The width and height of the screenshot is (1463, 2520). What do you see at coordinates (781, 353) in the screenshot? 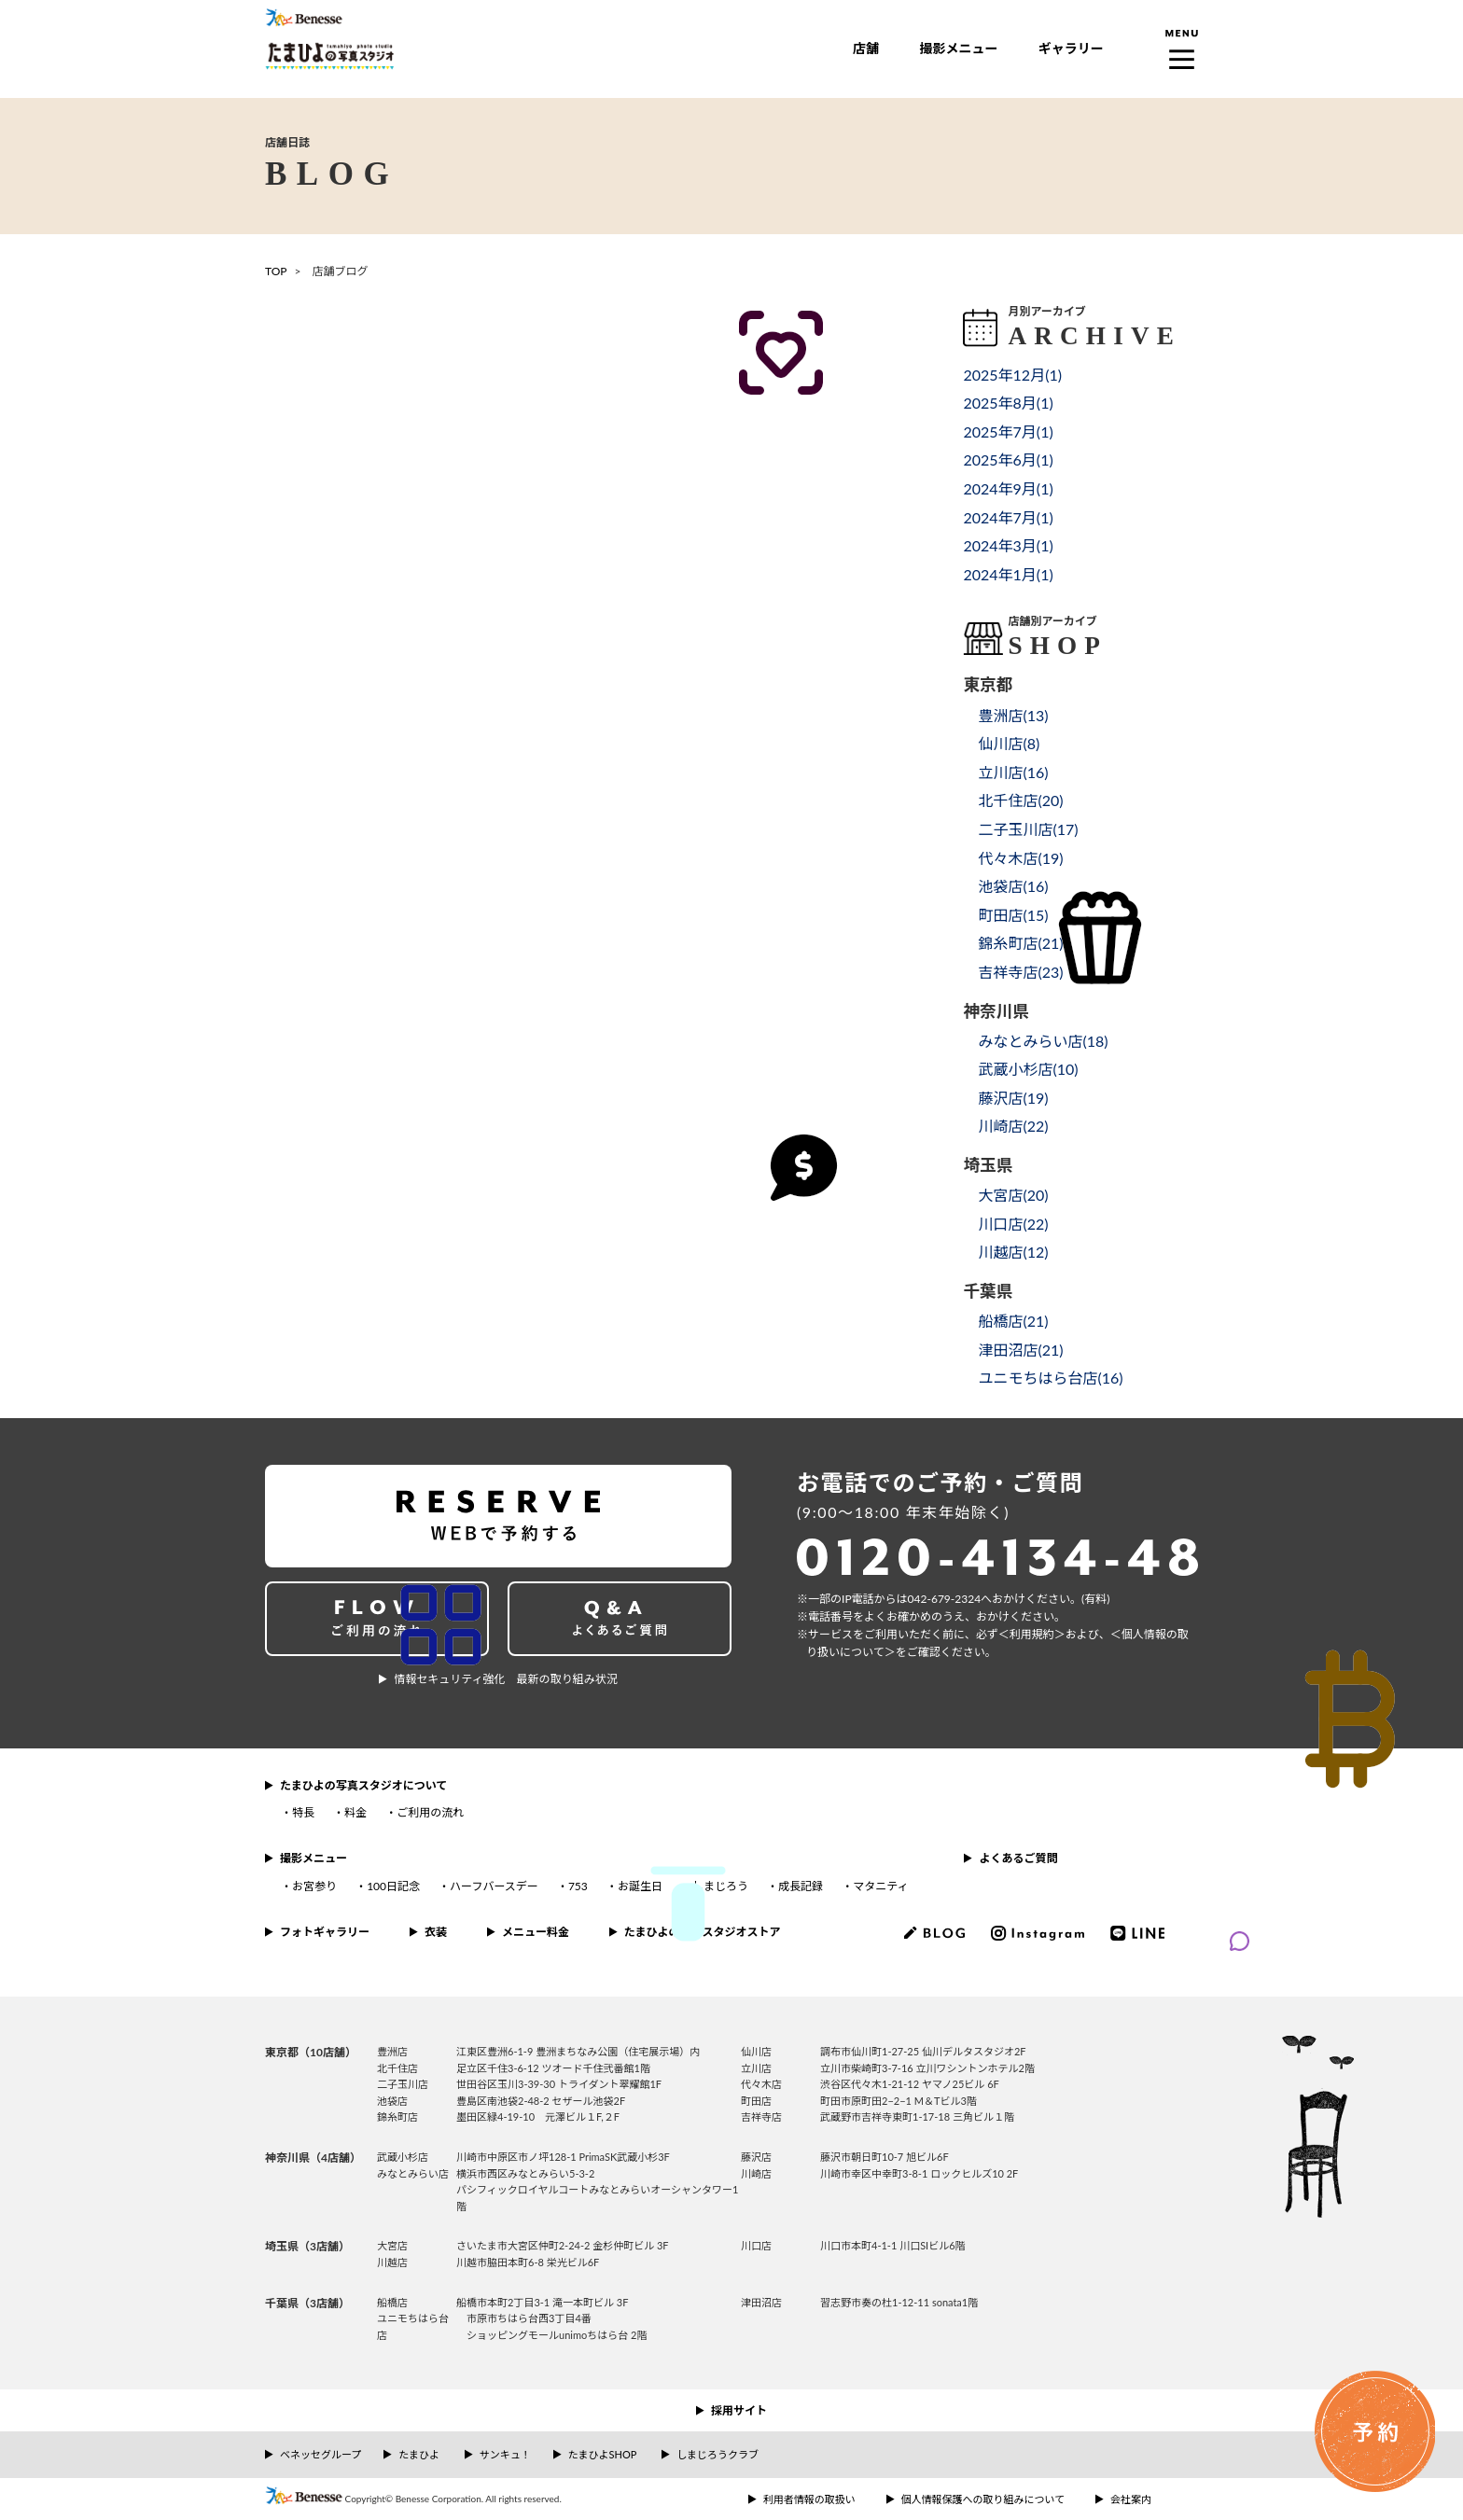
I see `scan or detect health vitals` at bounding box center [781, 353].